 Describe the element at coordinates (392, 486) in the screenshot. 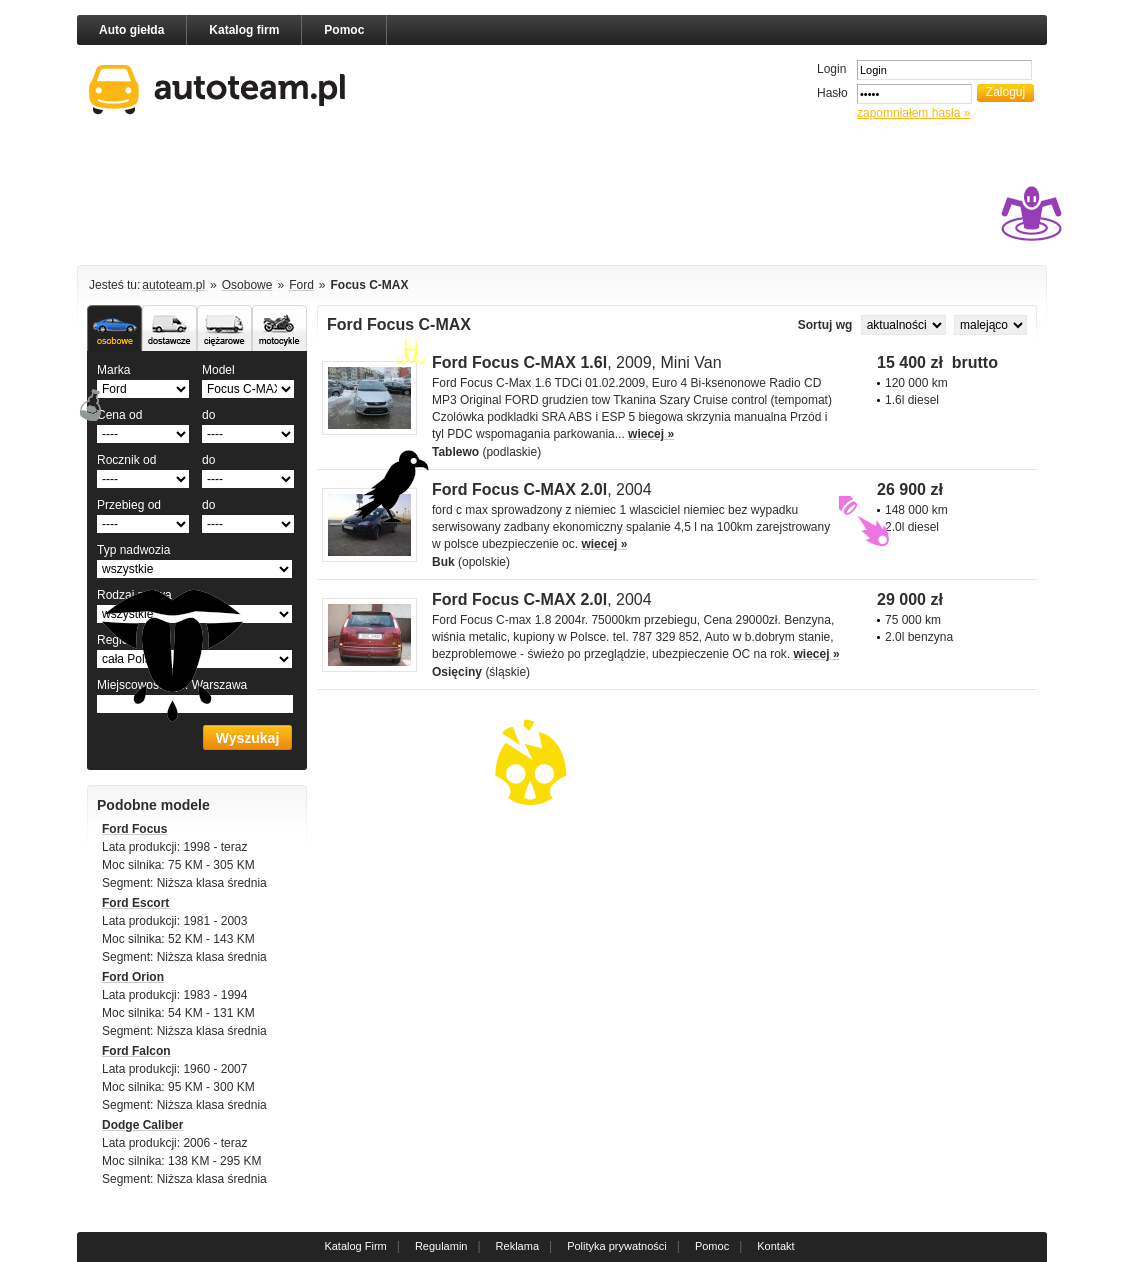

I see `vulture icon for wildlife or nature category` at that location.